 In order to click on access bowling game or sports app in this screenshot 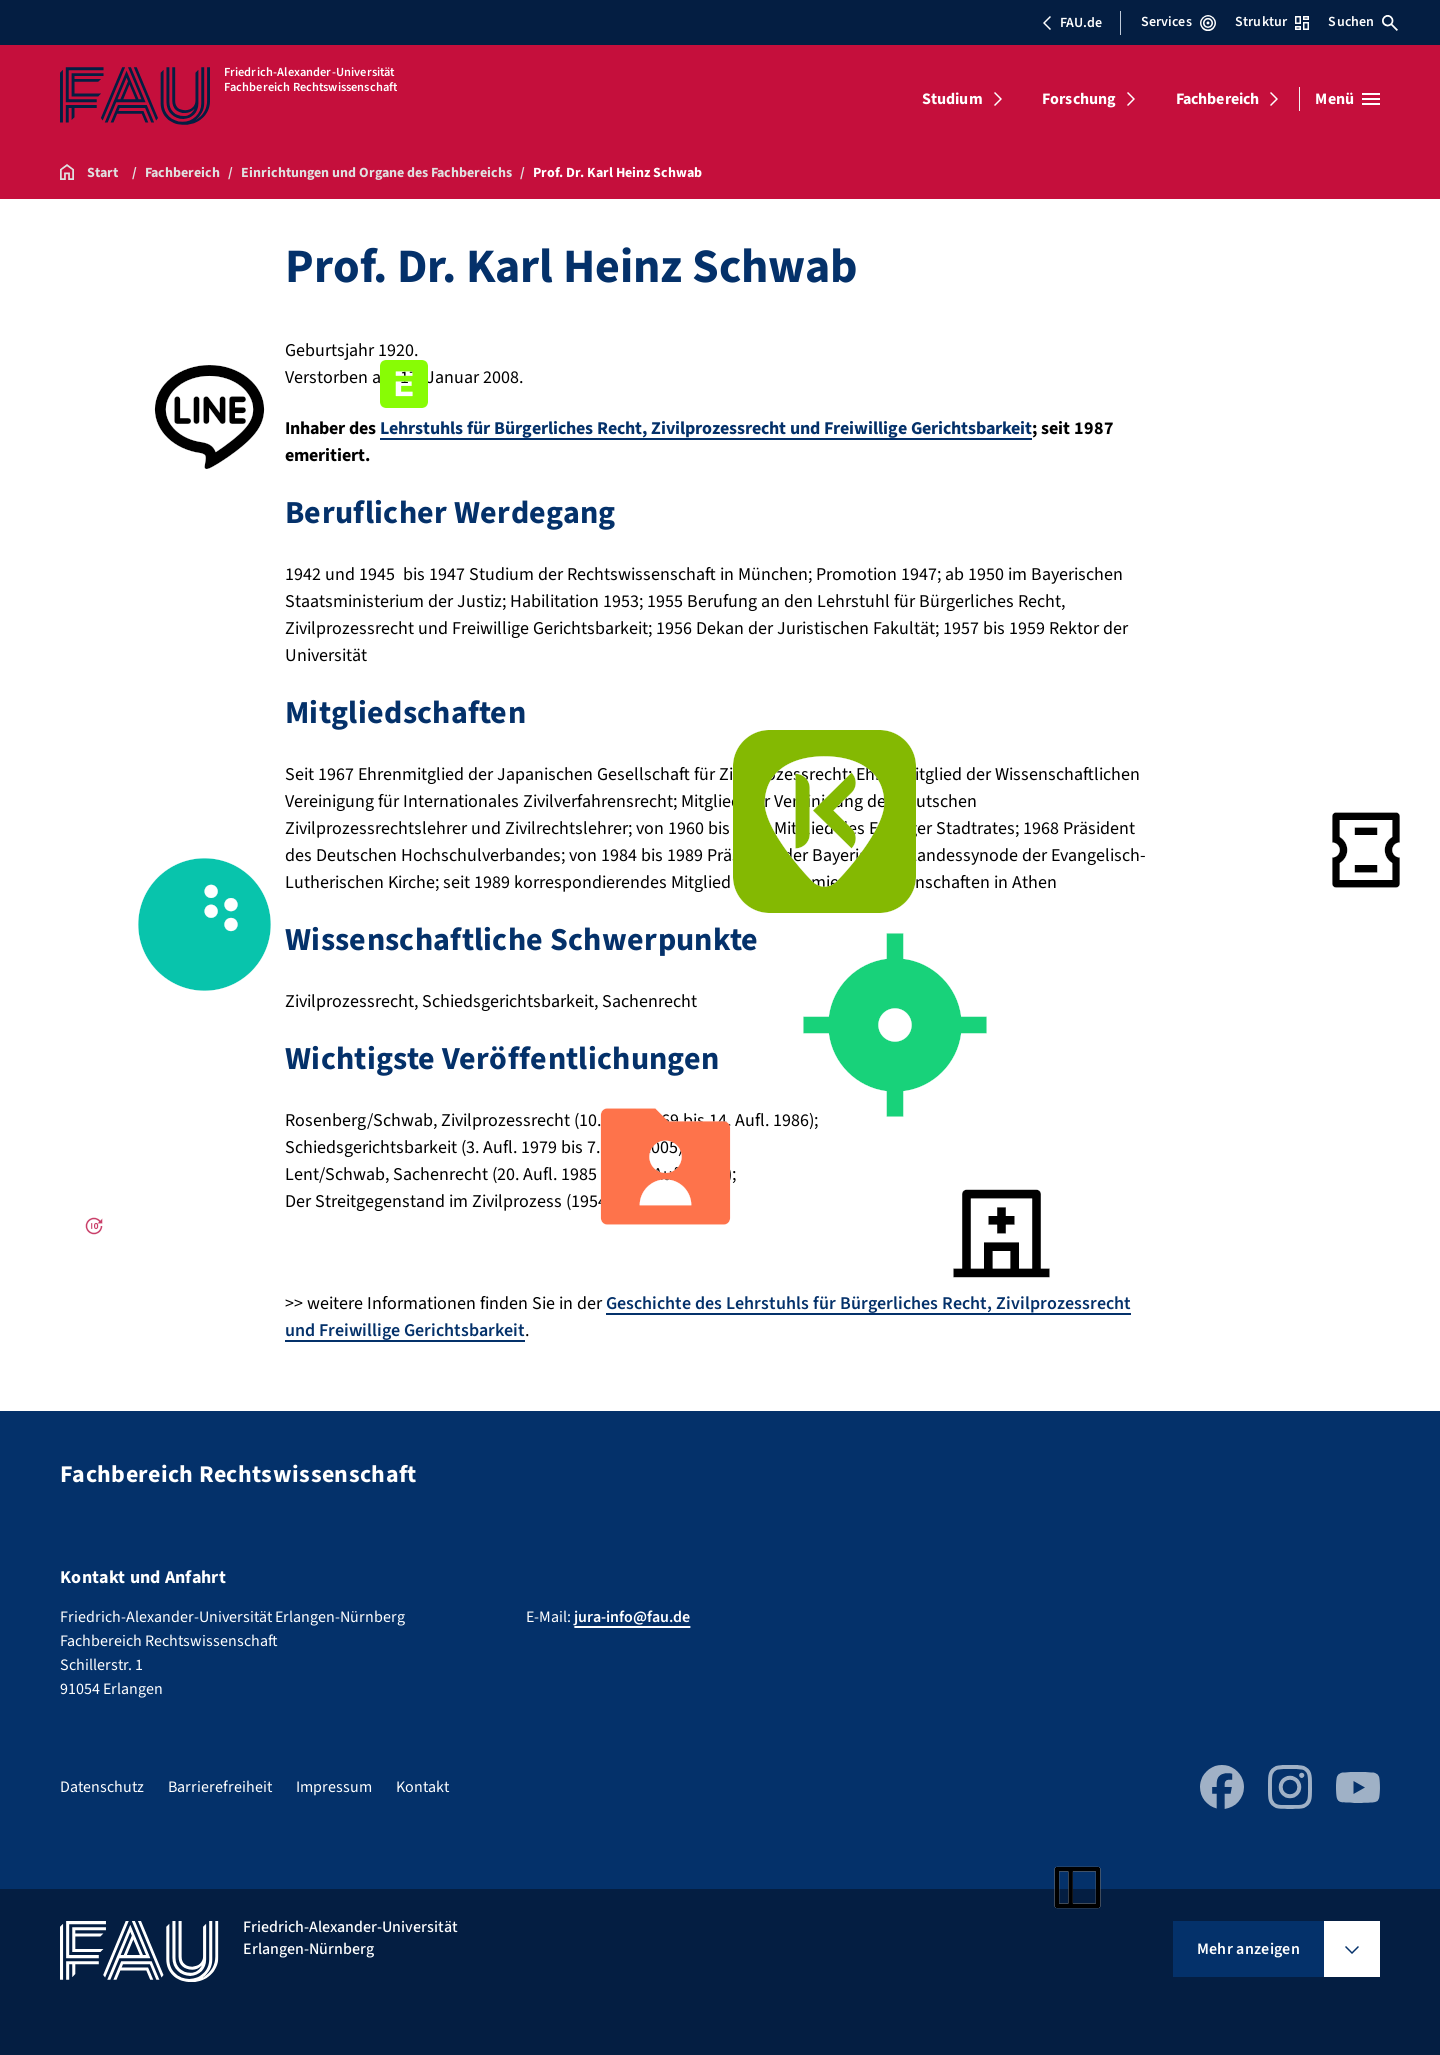, I will do `click(204, 924)`.